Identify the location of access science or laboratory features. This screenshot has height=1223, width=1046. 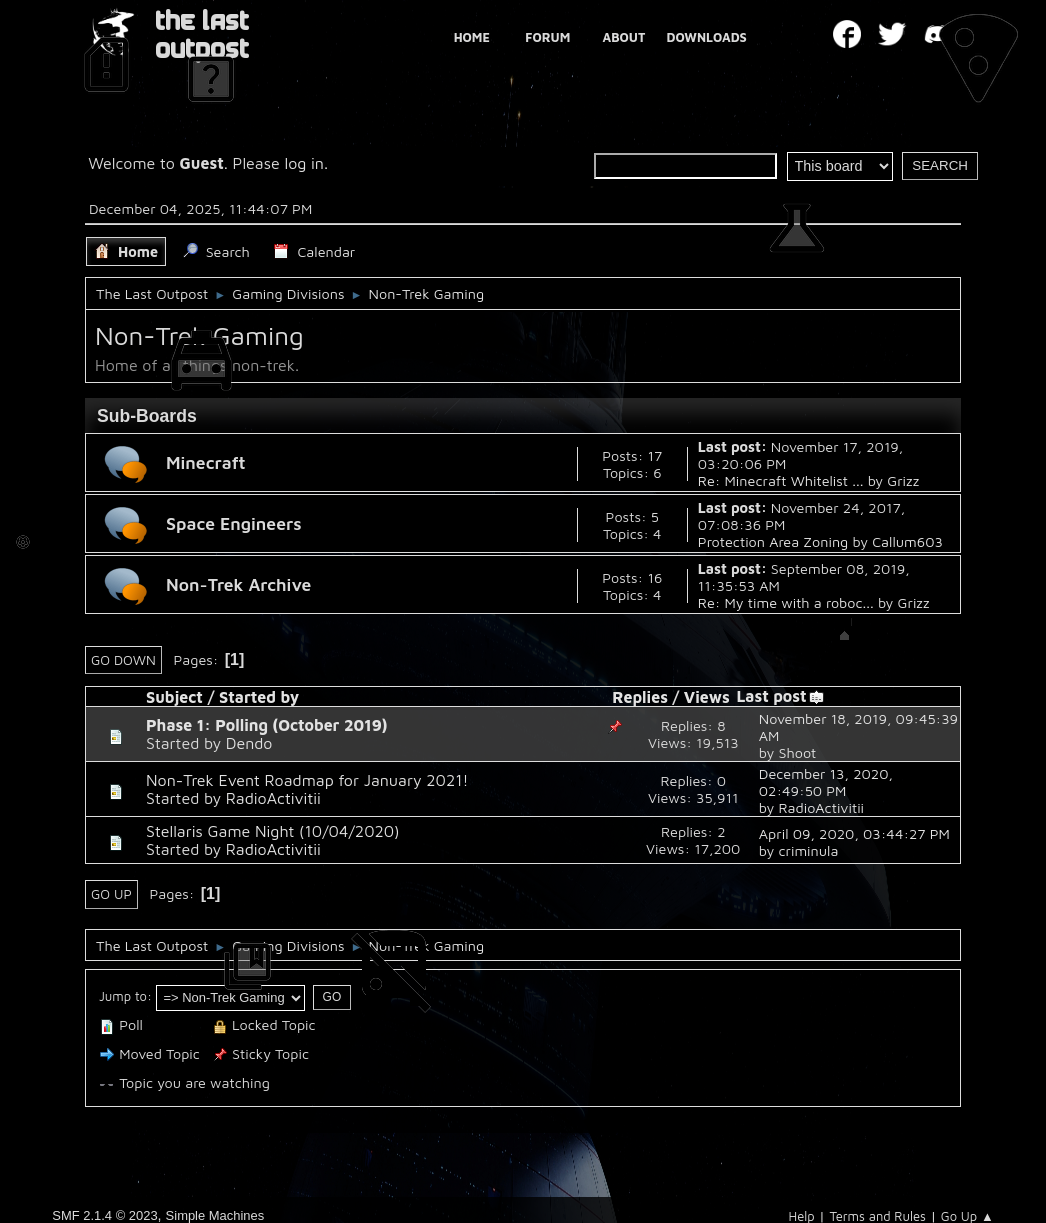
(797, 228).